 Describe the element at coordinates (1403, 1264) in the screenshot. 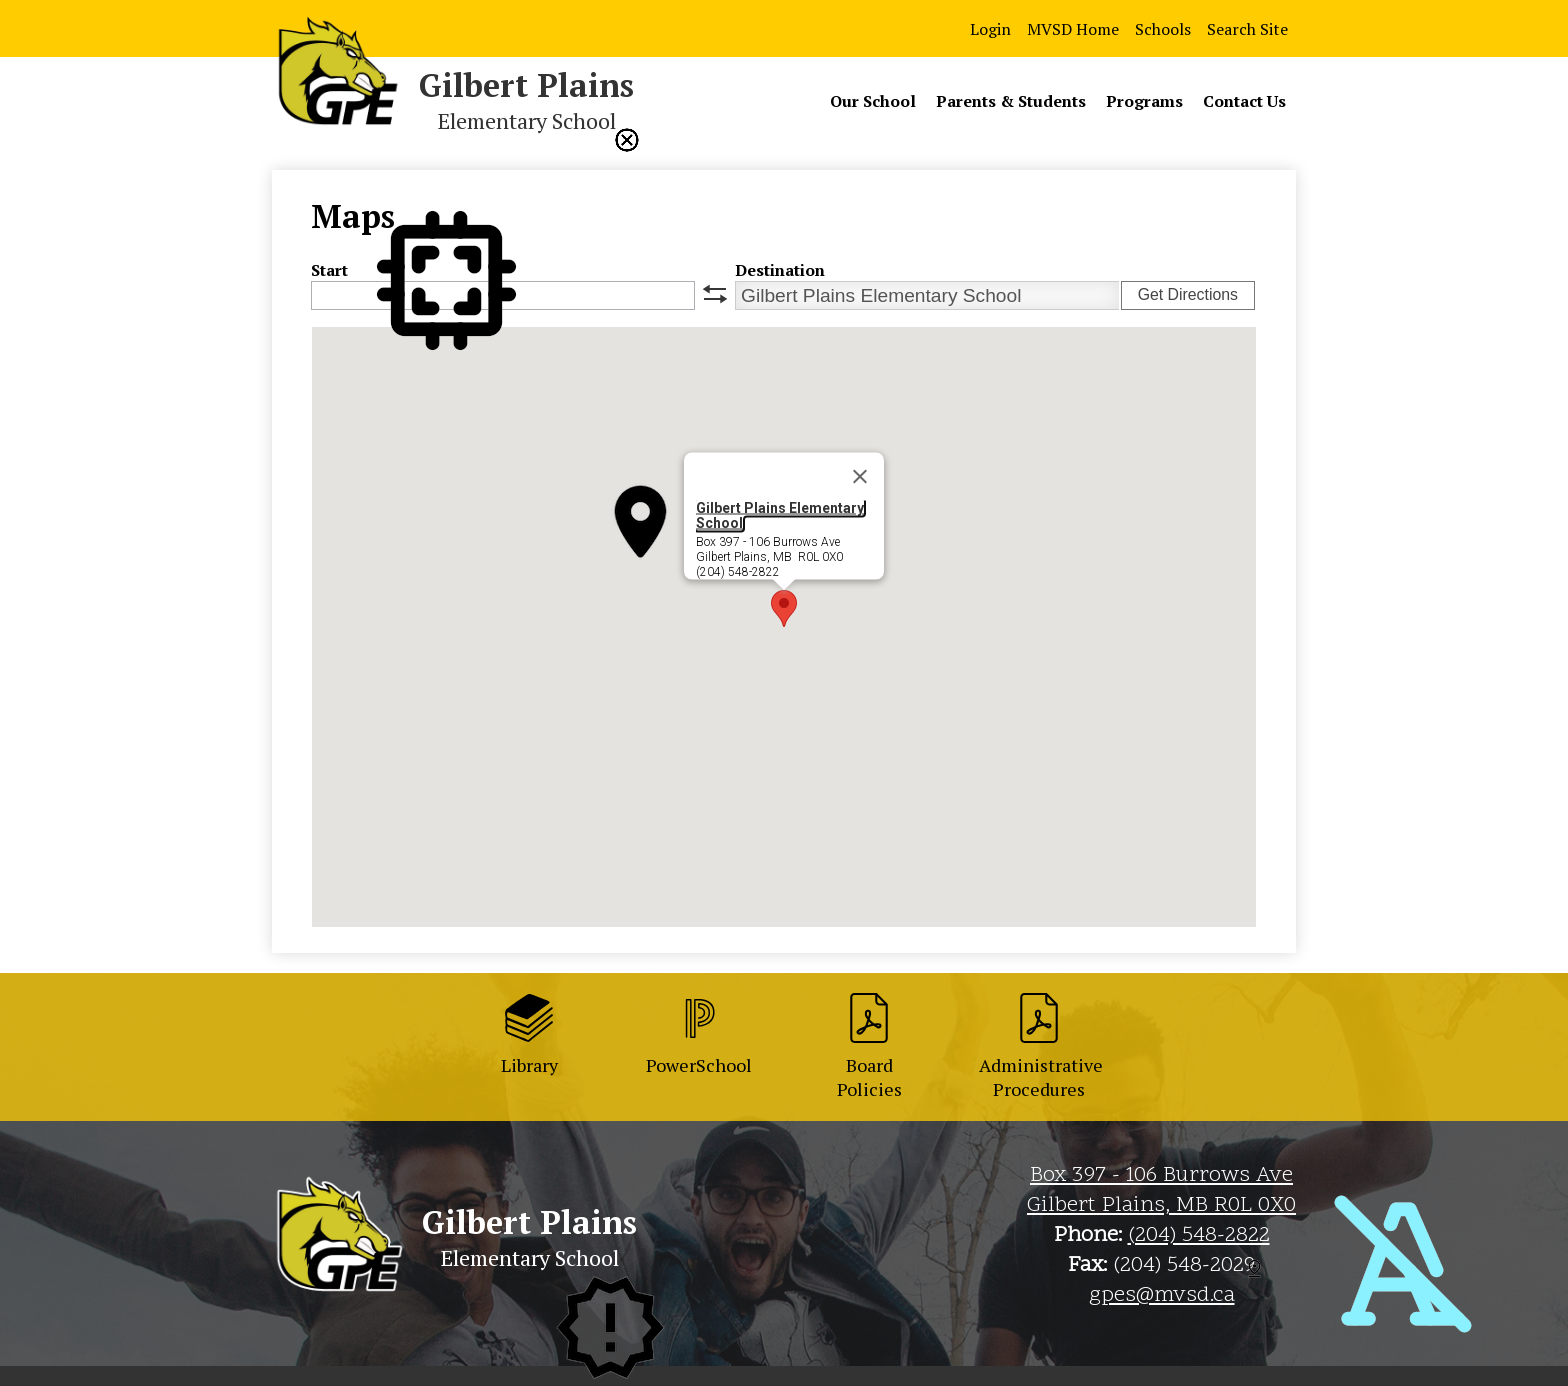

I see `disable text formatting options` at that location.